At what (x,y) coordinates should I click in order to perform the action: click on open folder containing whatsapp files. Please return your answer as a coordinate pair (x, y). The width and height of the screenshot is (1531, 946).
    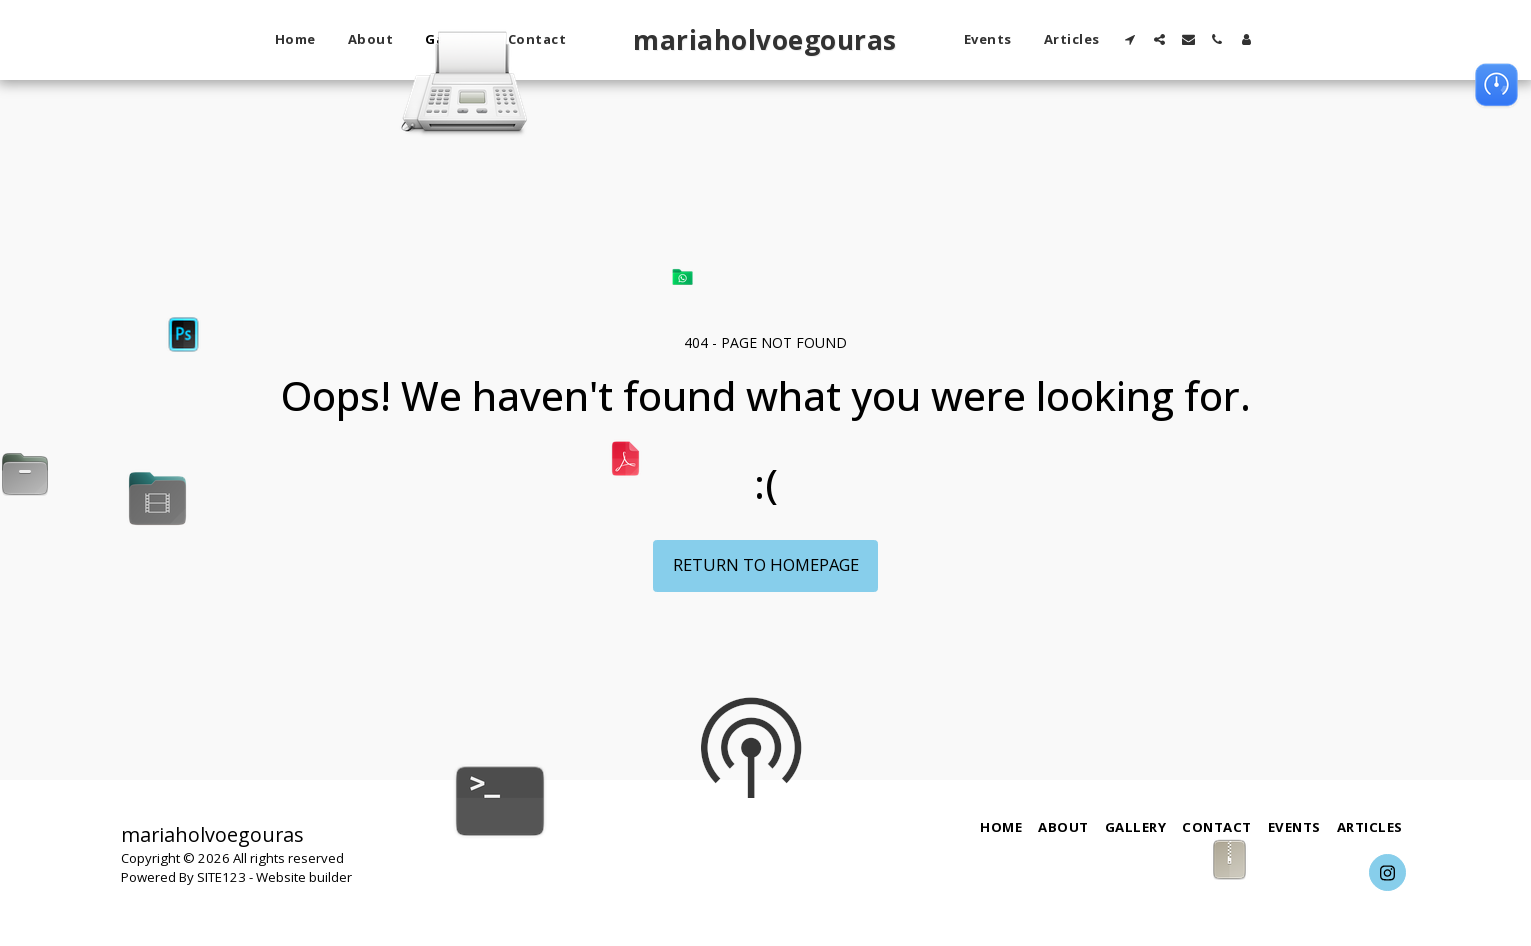
    Looking at the image, I should click on (682, 277).